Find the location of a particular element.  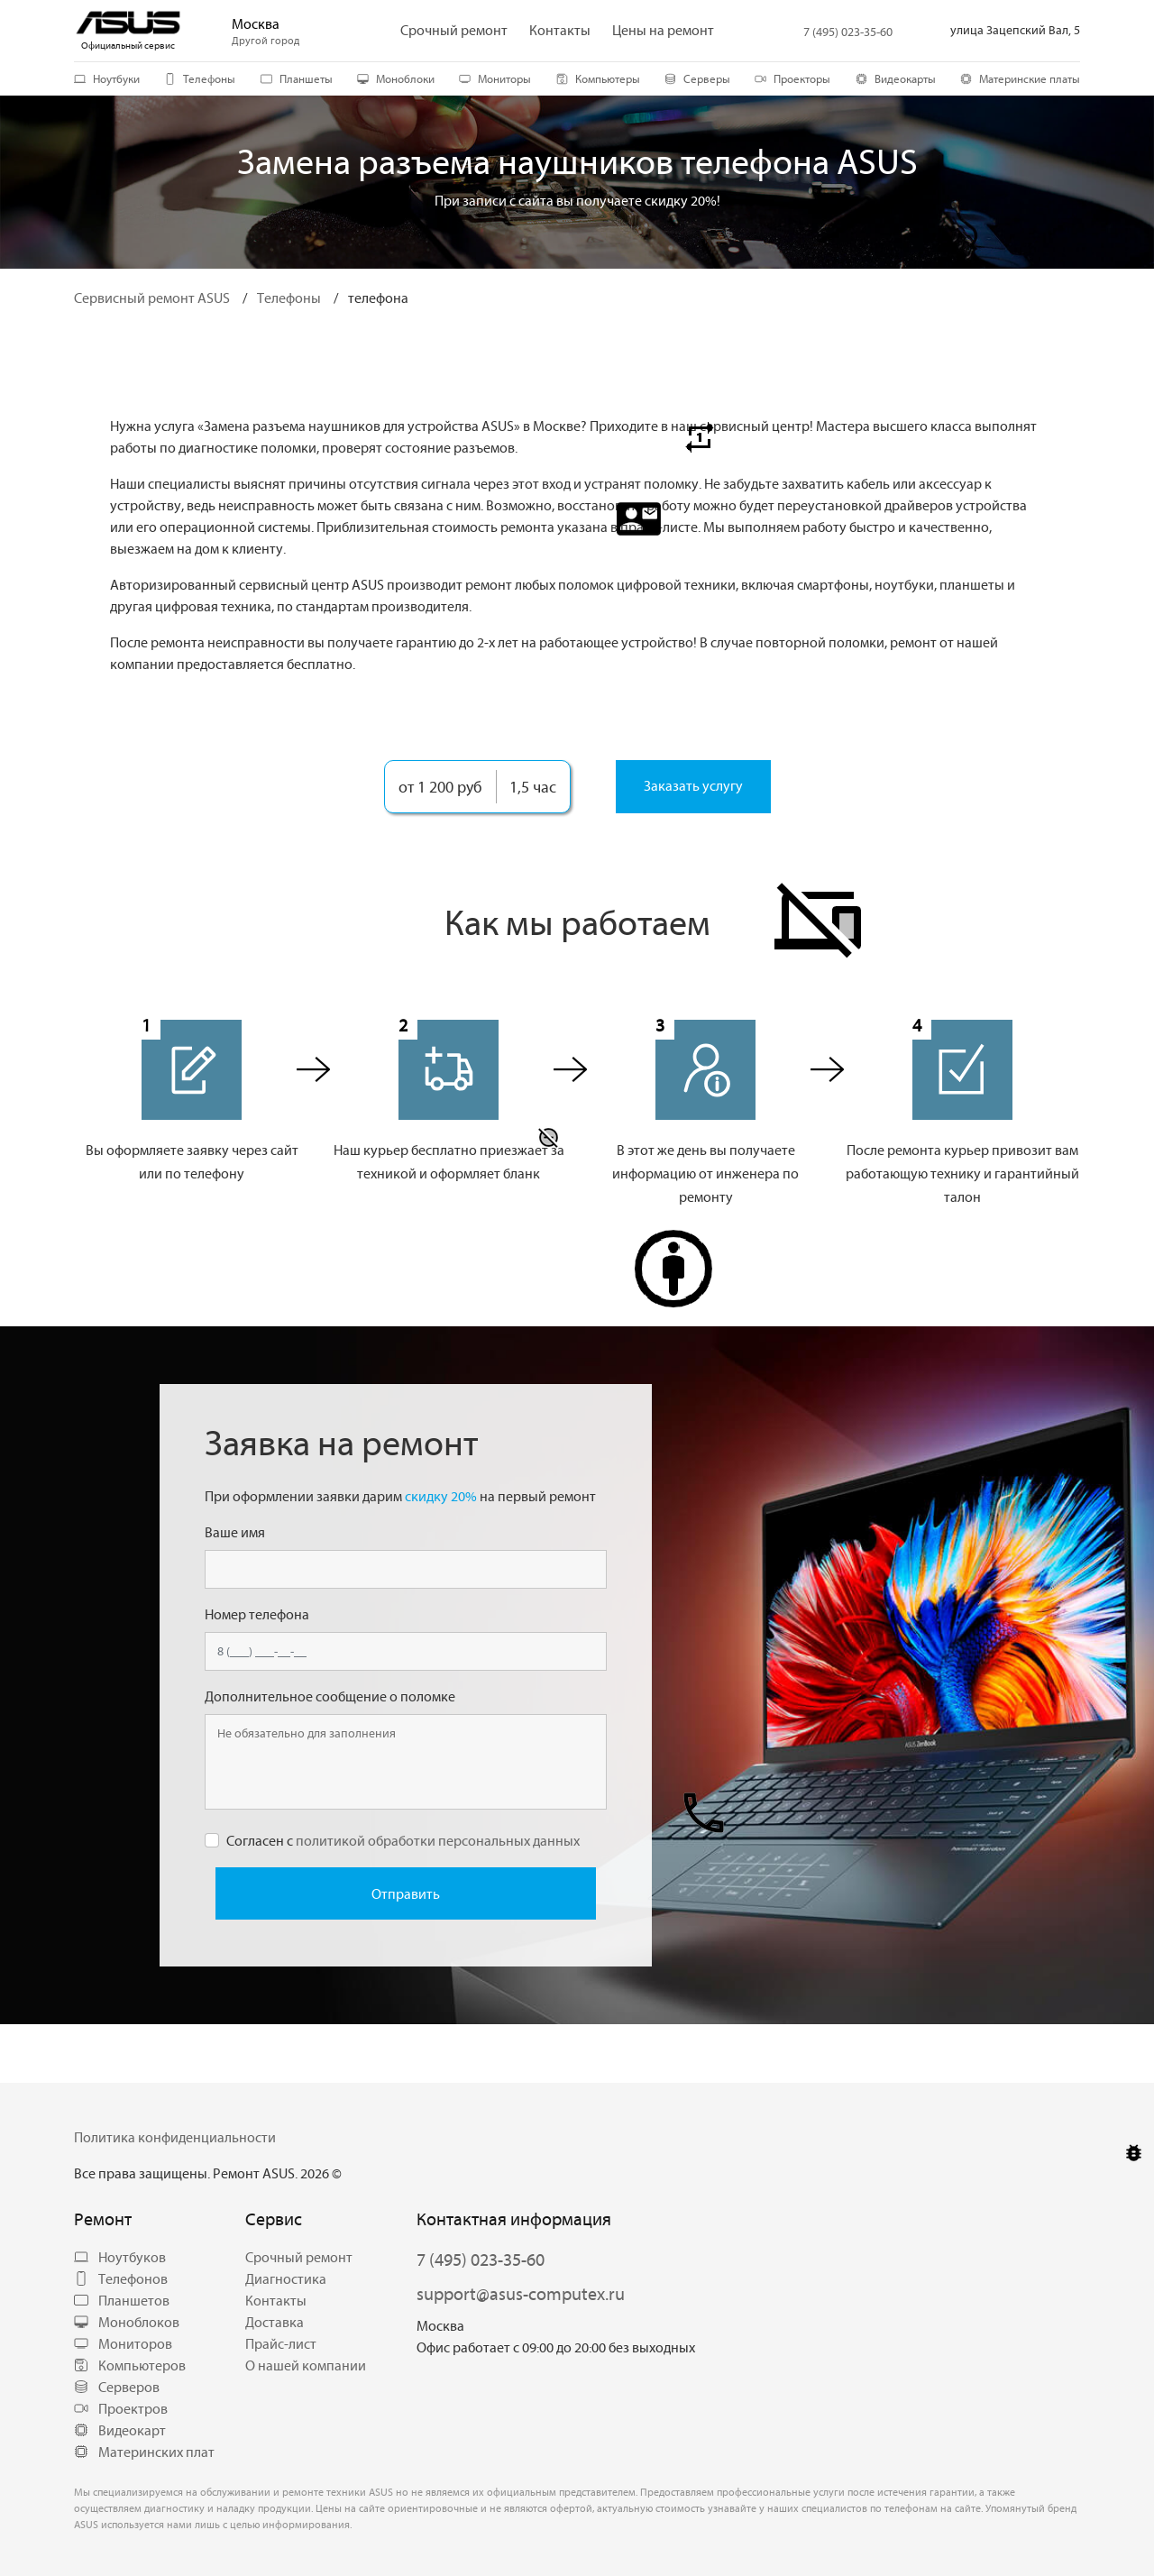

report a bug or issue is located at coordinates (1133, 2152).